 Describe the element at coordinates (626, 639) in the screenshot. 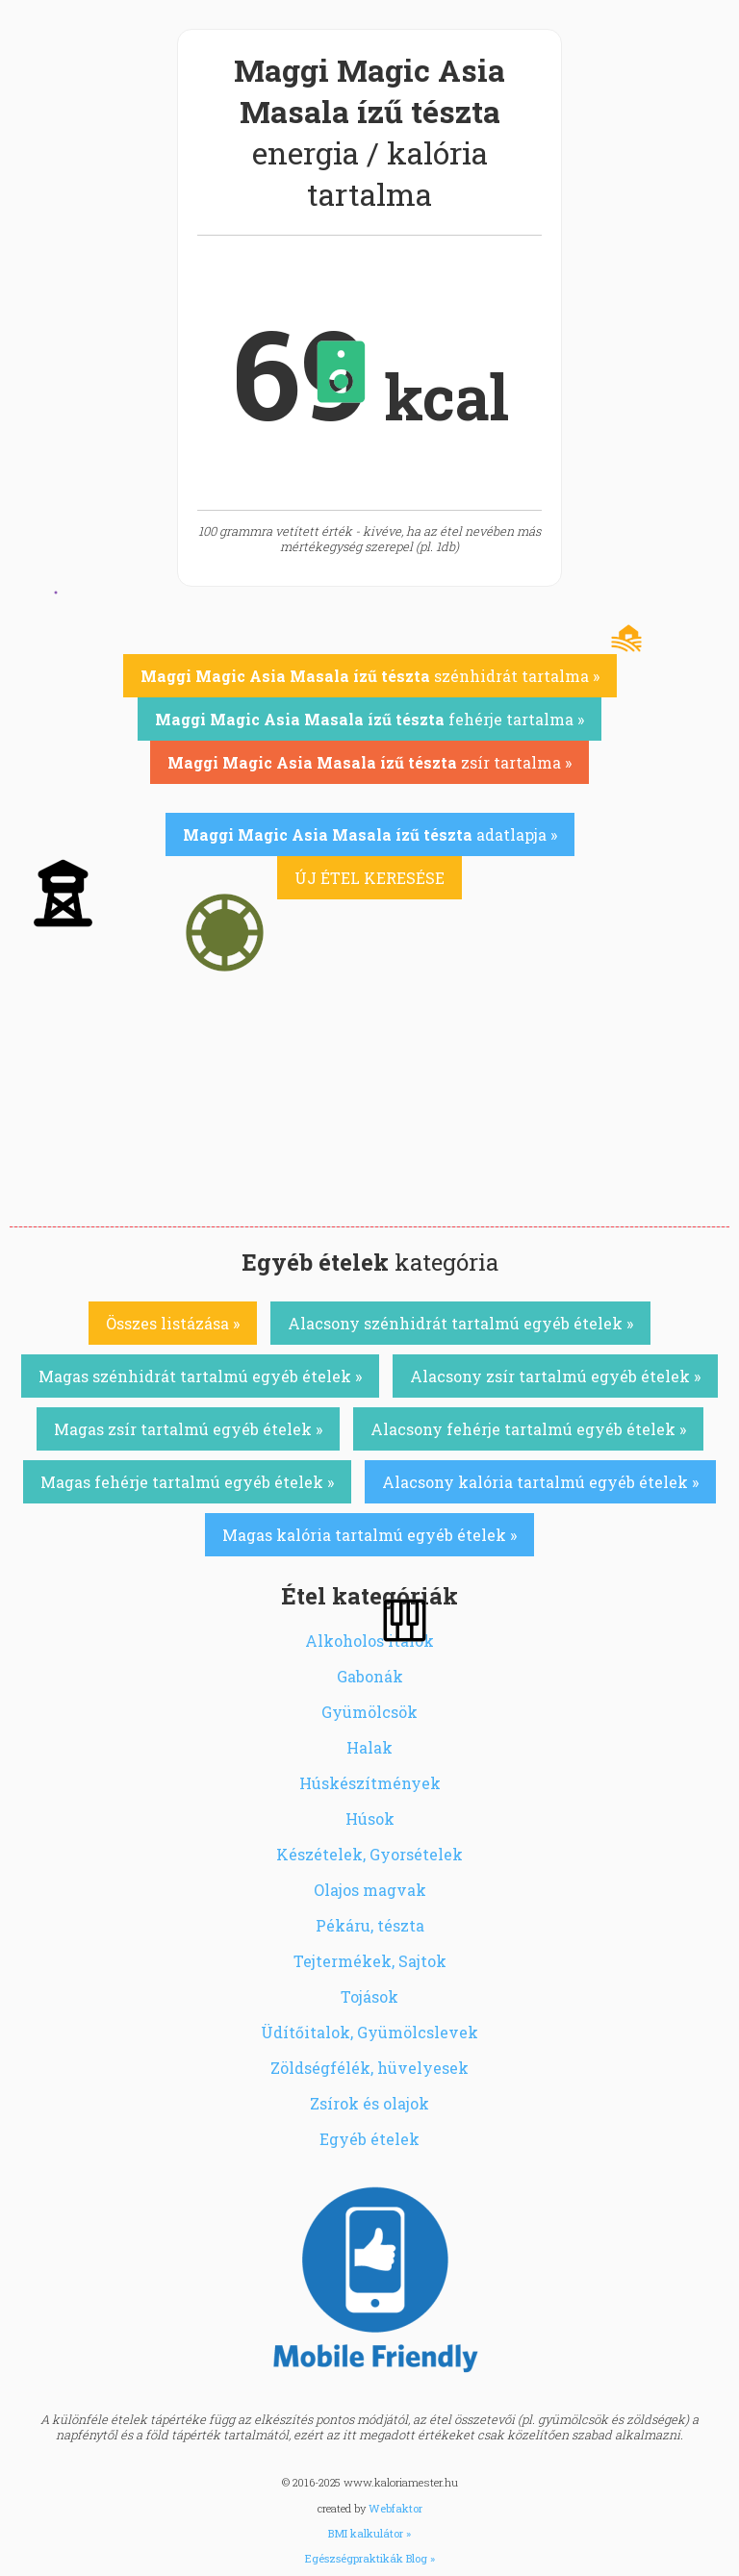

I see `access farm or agricultural features` at that location.